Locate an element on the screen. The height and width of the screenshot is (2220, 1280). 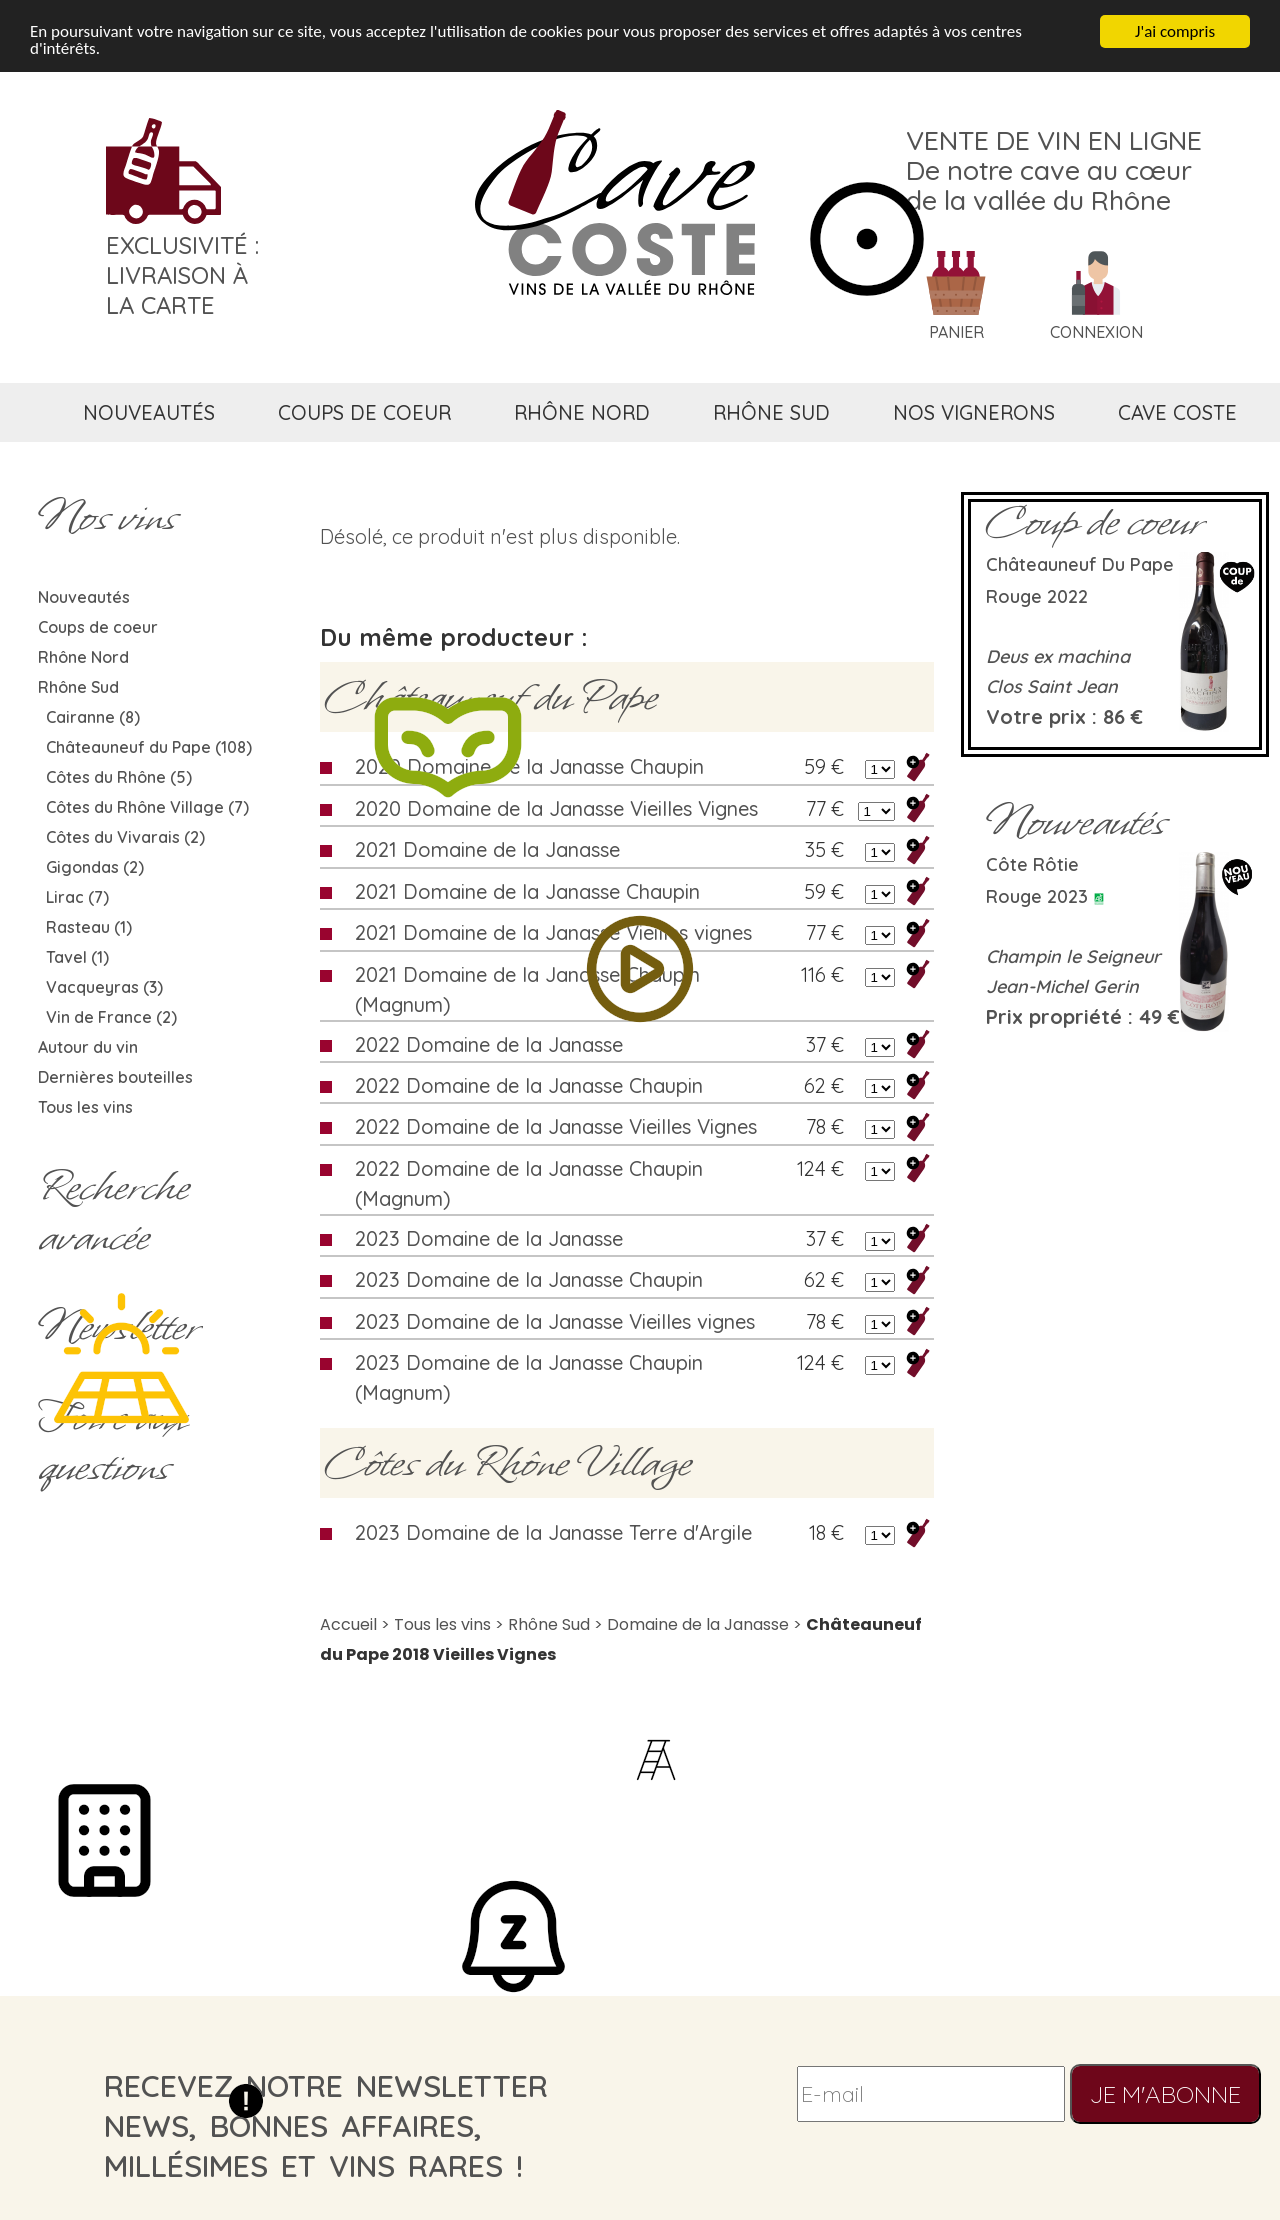
select this option from a list is located at coordinates (867, 239).